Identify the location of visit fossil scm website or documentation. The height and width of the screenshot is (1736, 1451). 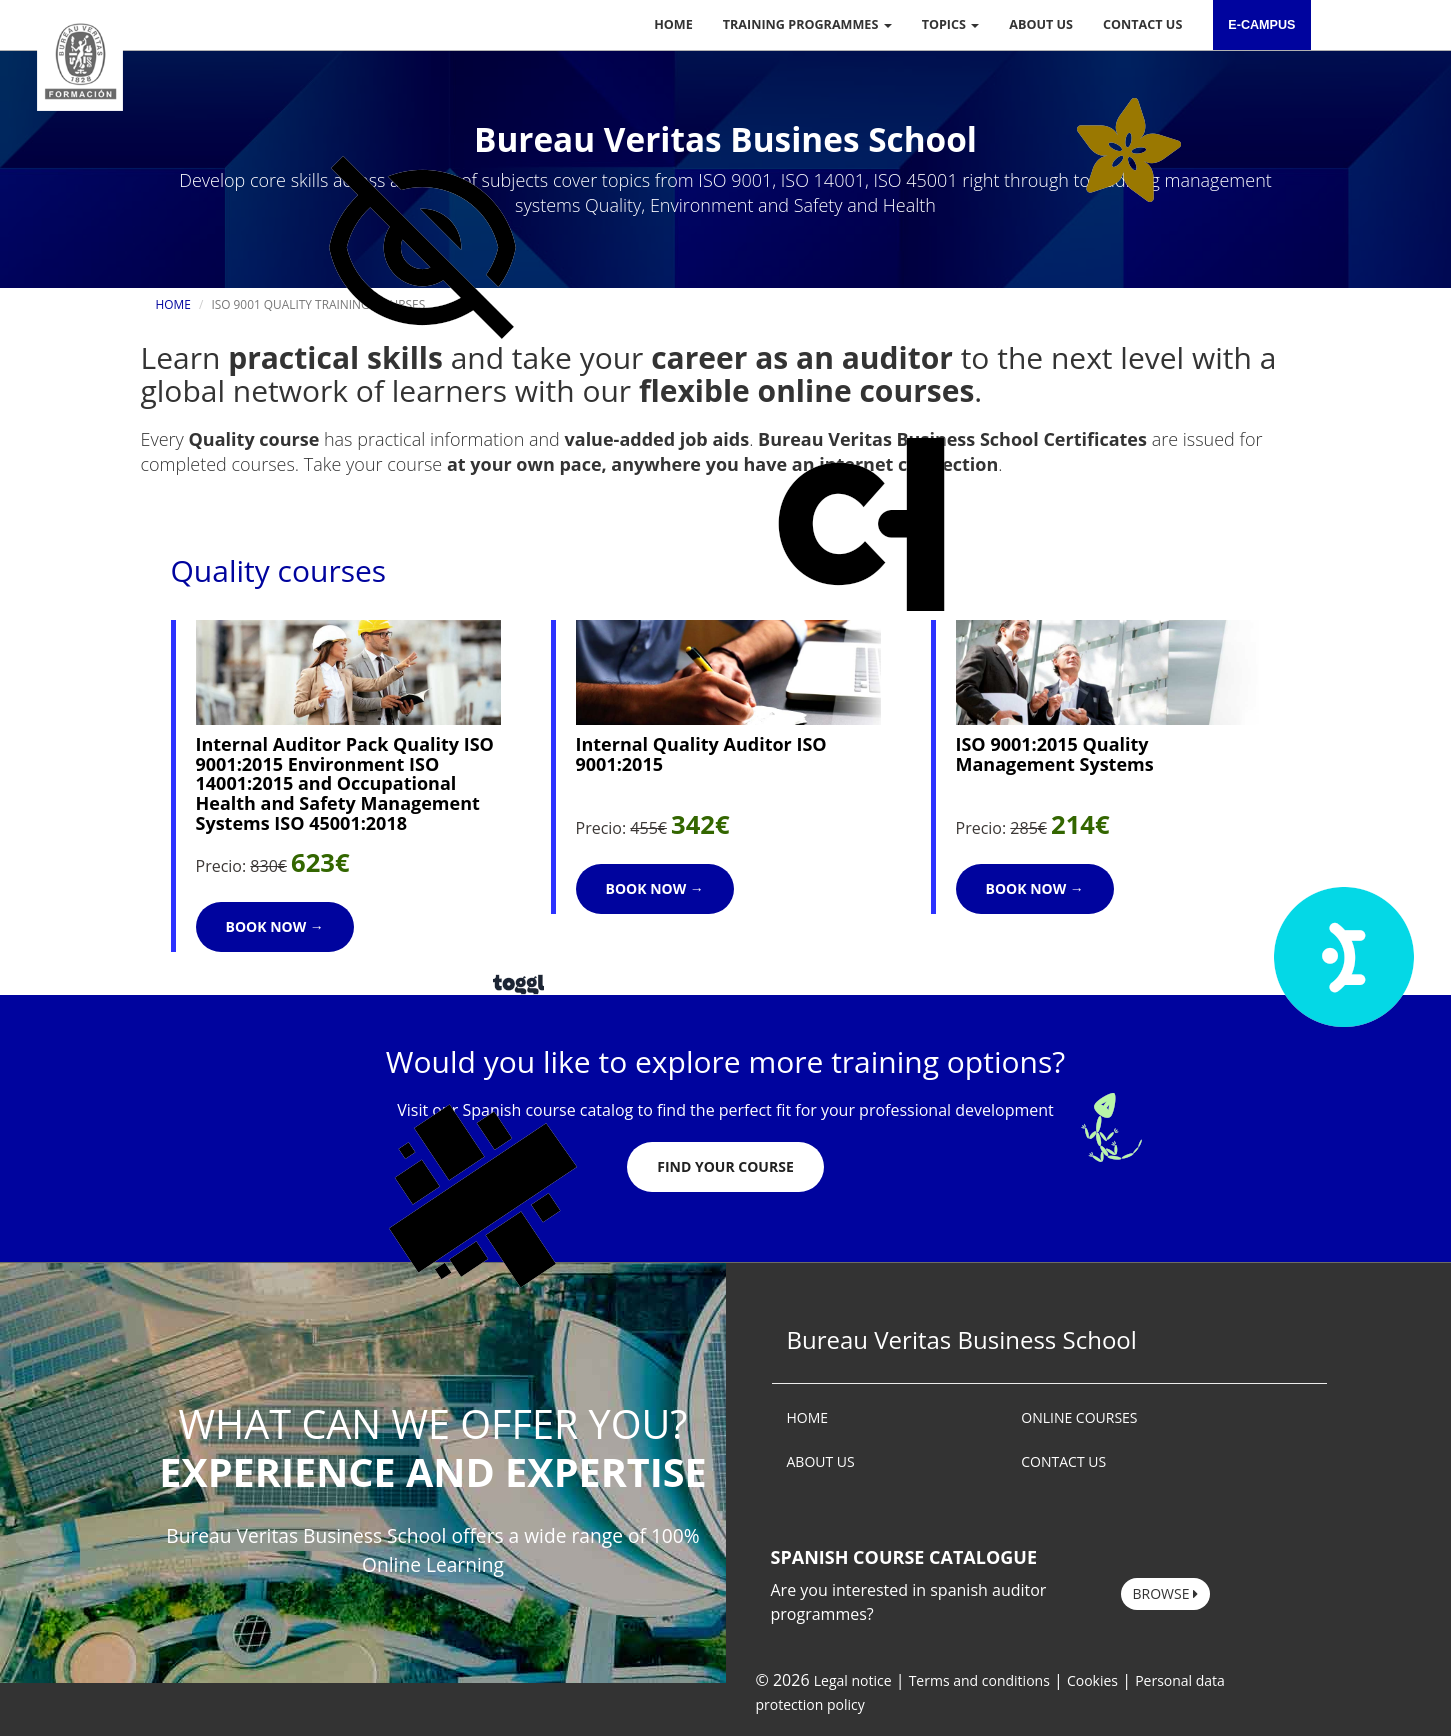
(1111, 1127).